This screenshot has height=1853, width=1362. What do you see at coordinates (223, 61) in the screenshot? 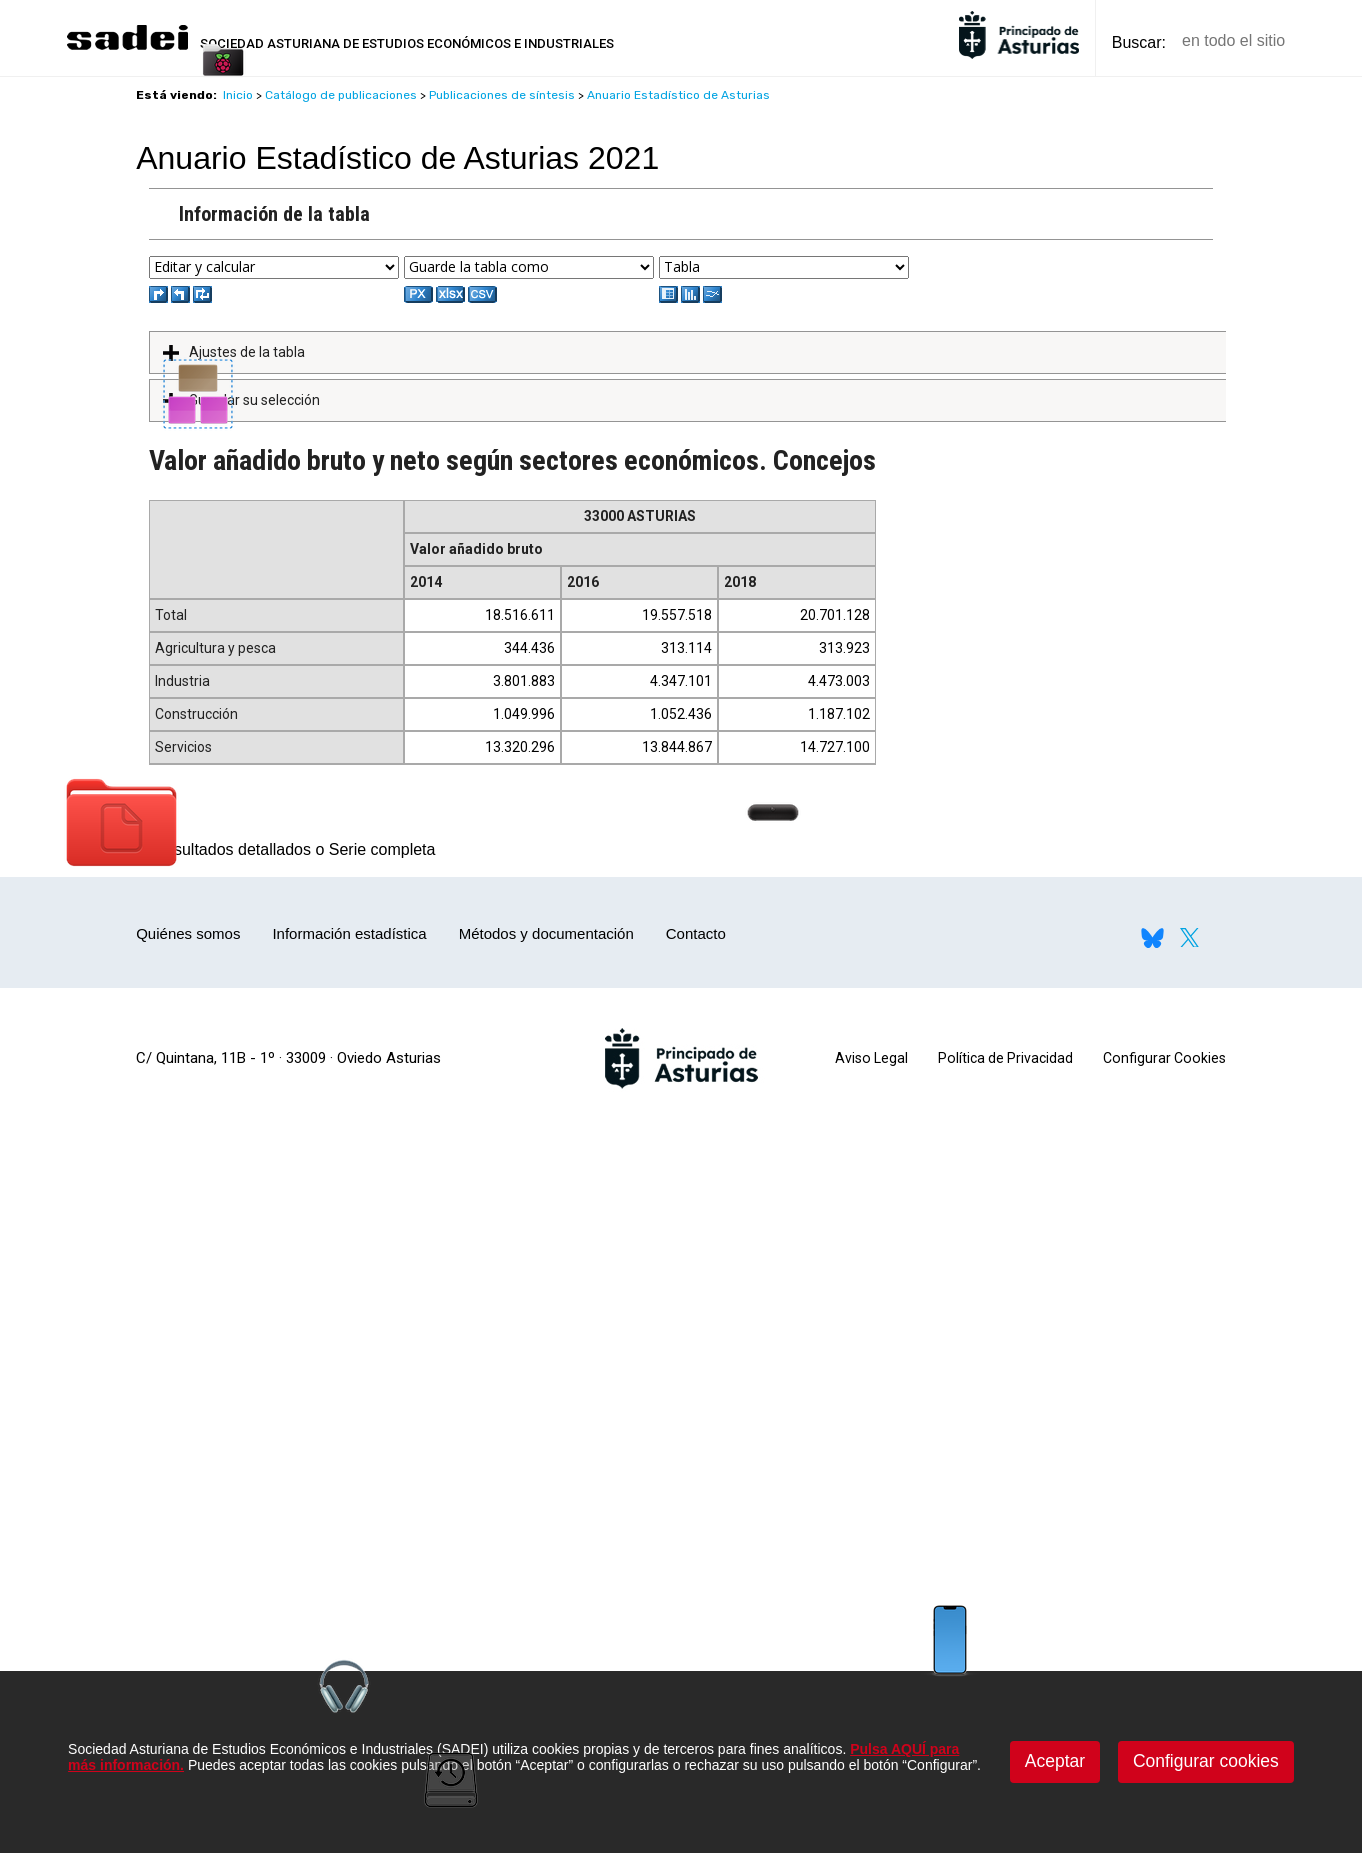
I see `folder containing Raspberry Pi project files` at bounding box center [223, 61].